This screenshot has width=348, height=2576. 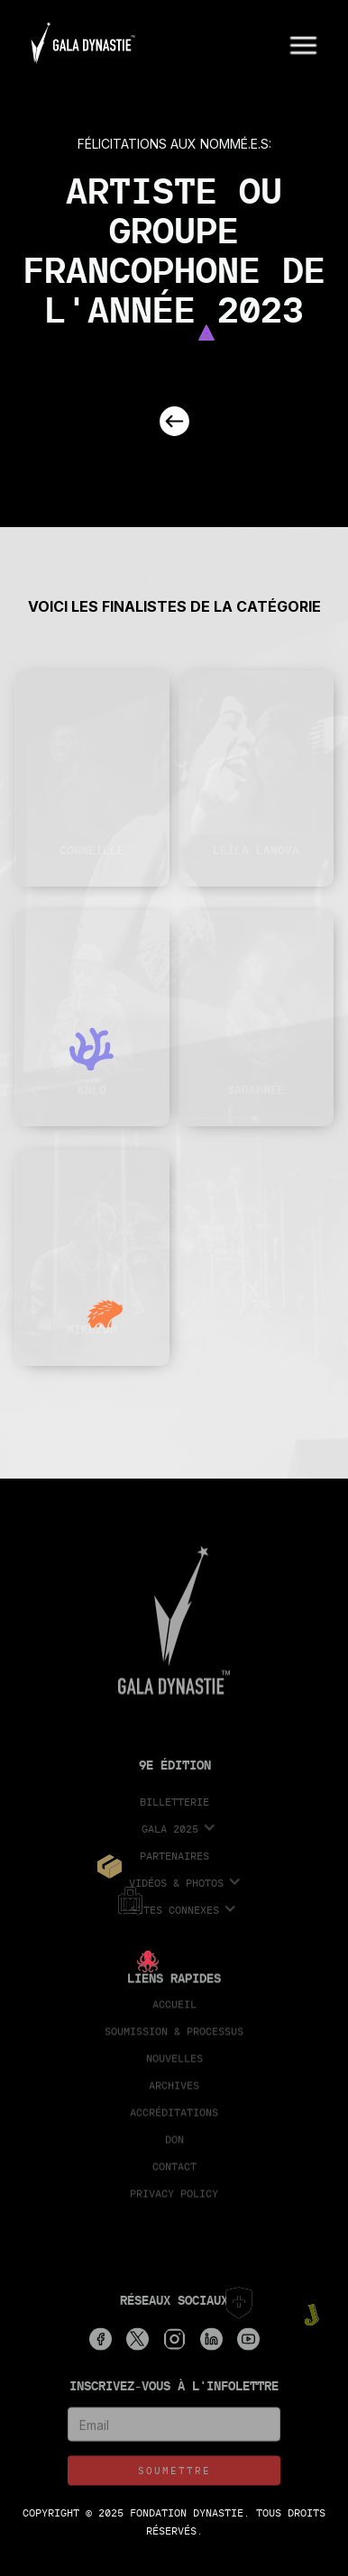 What do you see at coordinates (239, 2303) in the screenshot?
I see `indicates health or medical protection status` at bounding box center [239, 2303].